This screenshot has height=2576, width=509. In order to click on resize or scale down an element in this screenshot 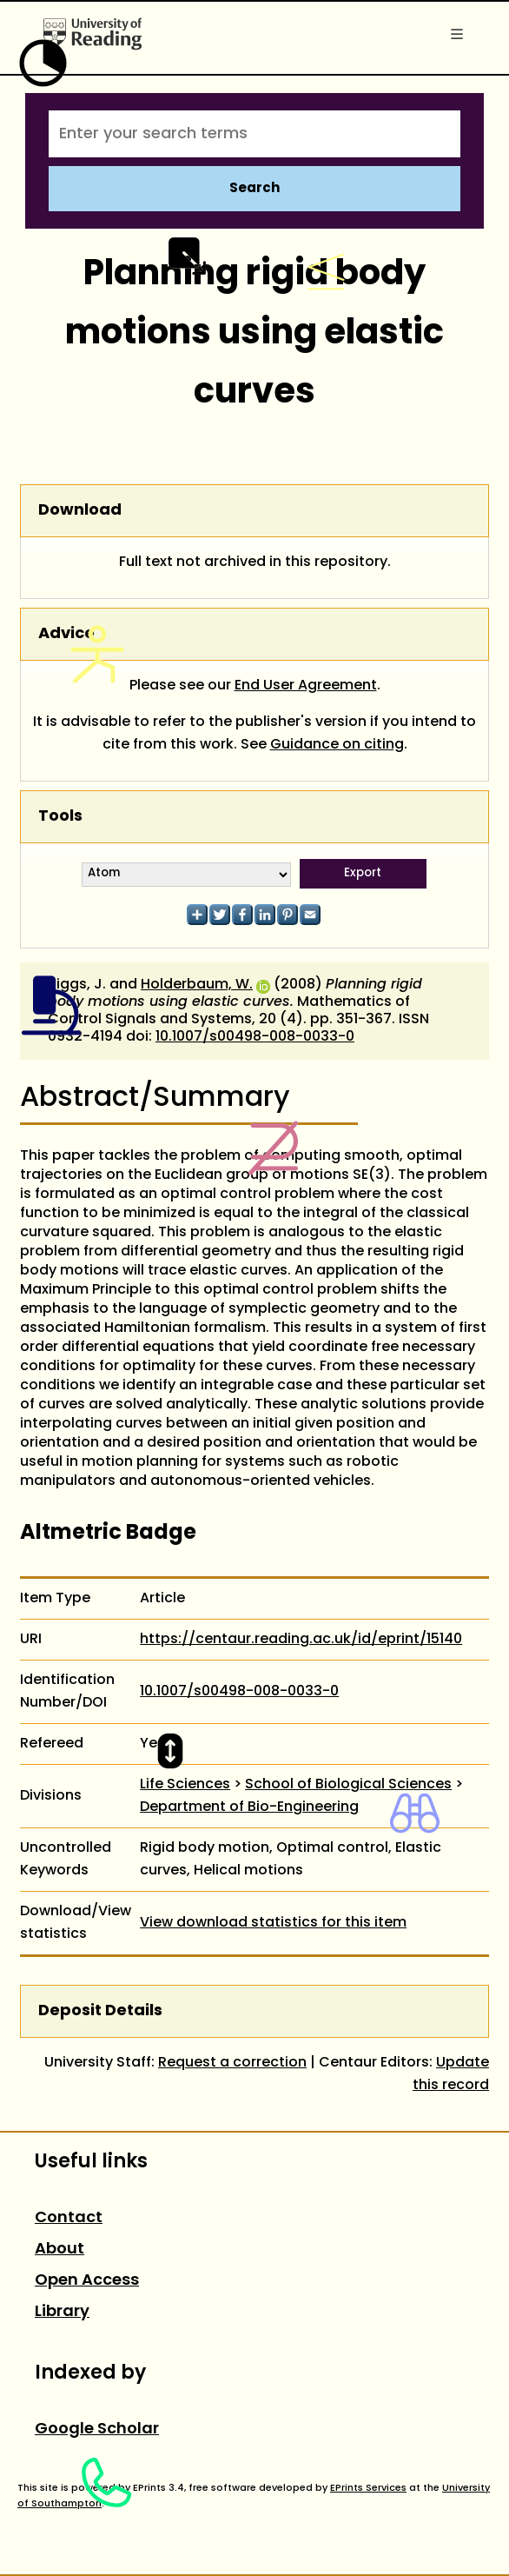, I will do `click(187, 256)`.